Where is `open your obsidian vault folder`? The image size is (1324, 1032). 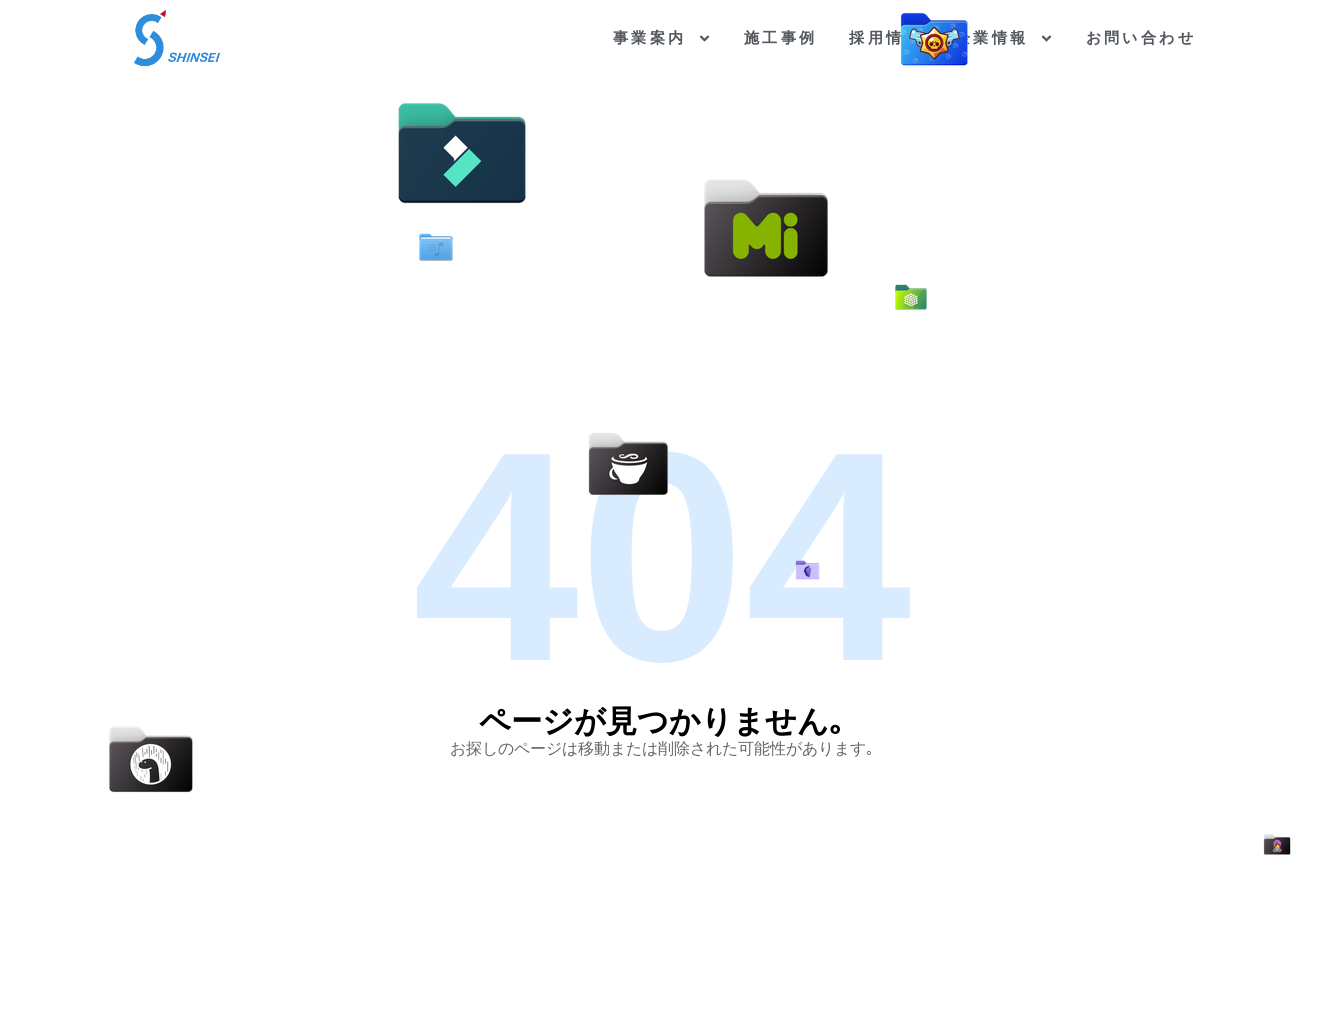 open your obsidian vault folder is located at coordinates (807, 570).